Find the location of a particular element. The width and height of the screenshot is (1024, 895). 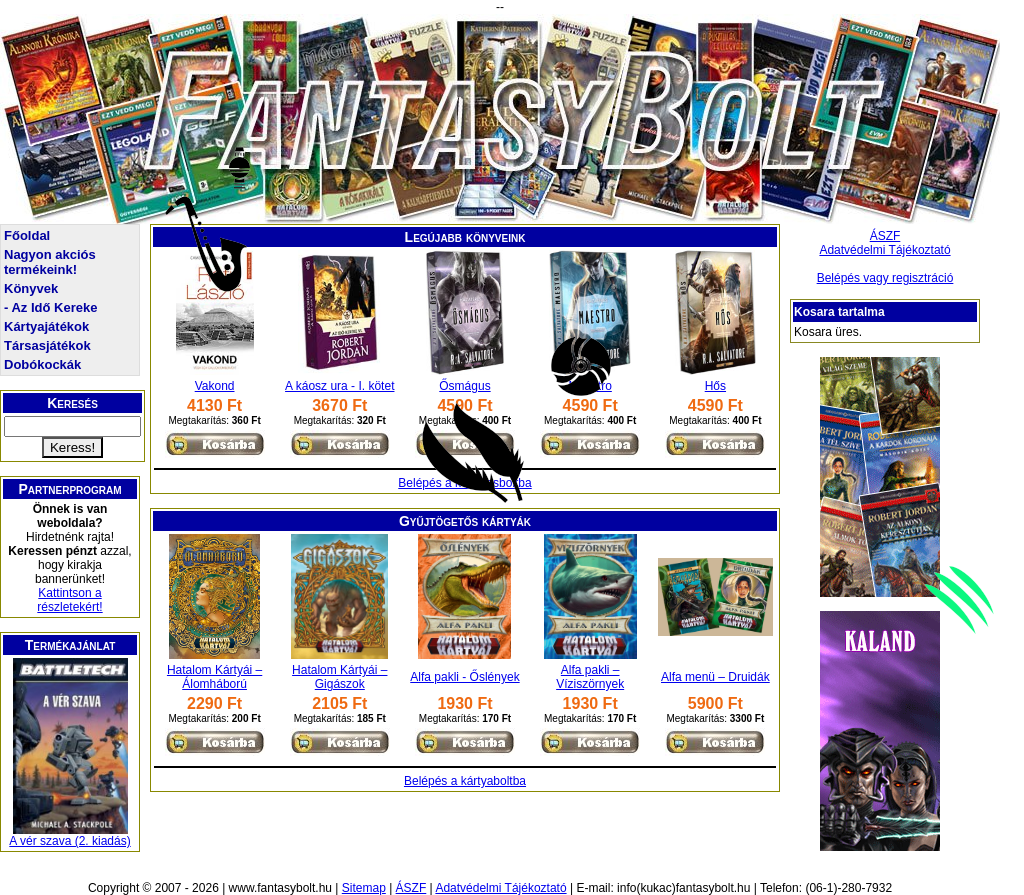

indicates a writing or composition feature is located at coordinates (473, 453).